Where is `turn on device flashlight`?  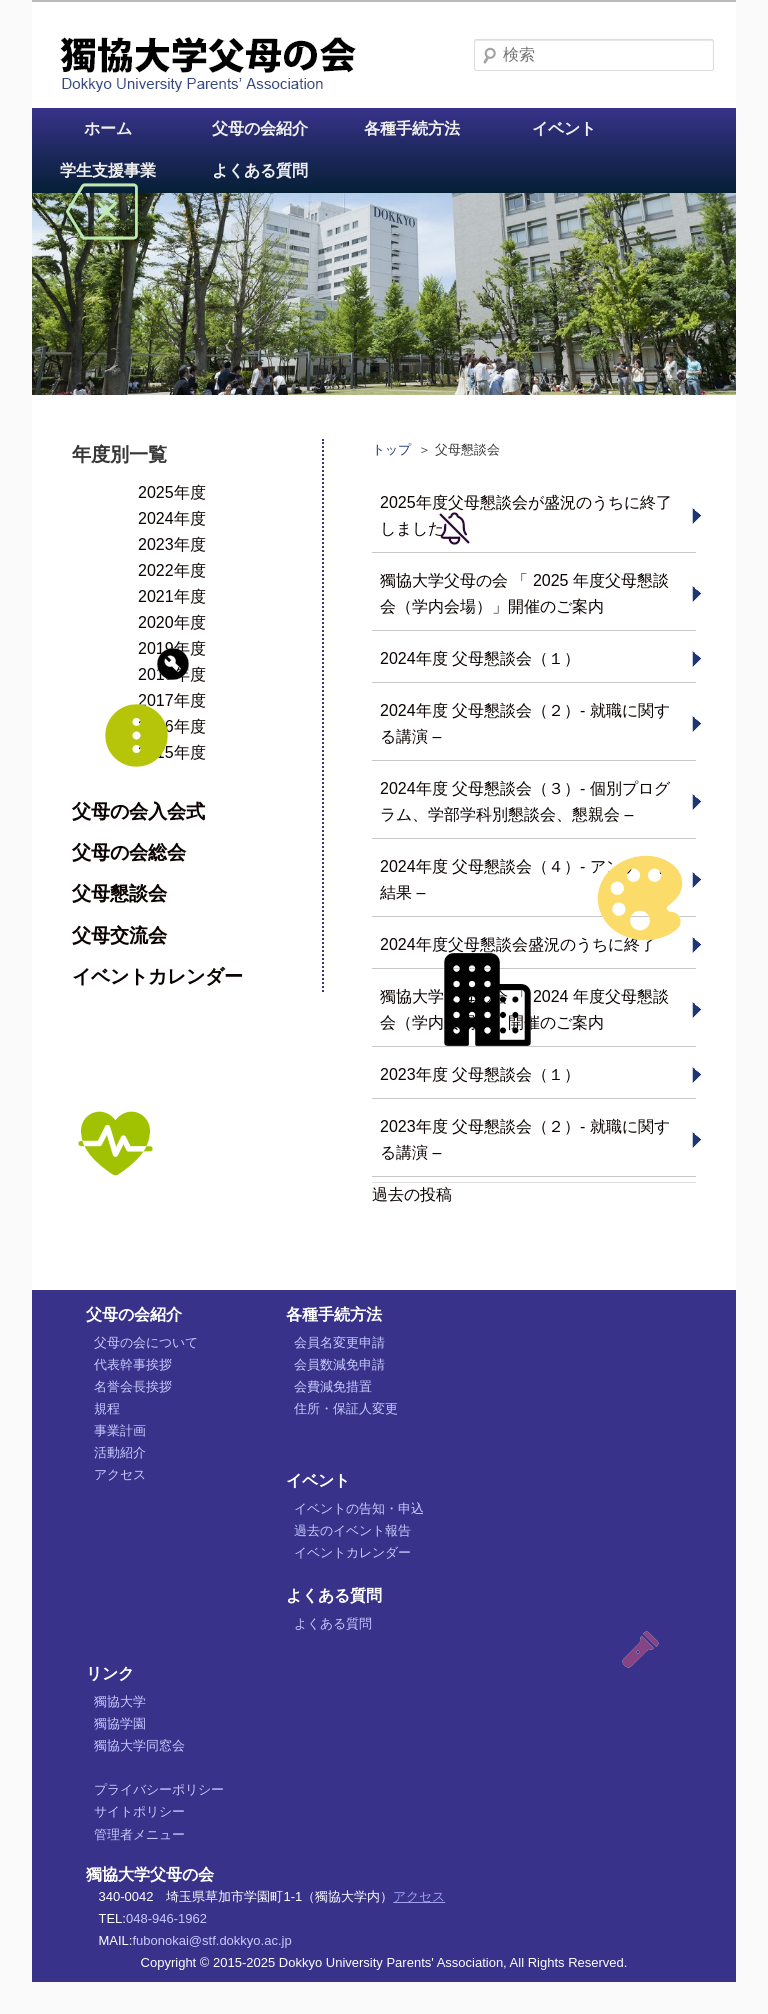 turn on device flashlight is located at coordinates (640, 1649).